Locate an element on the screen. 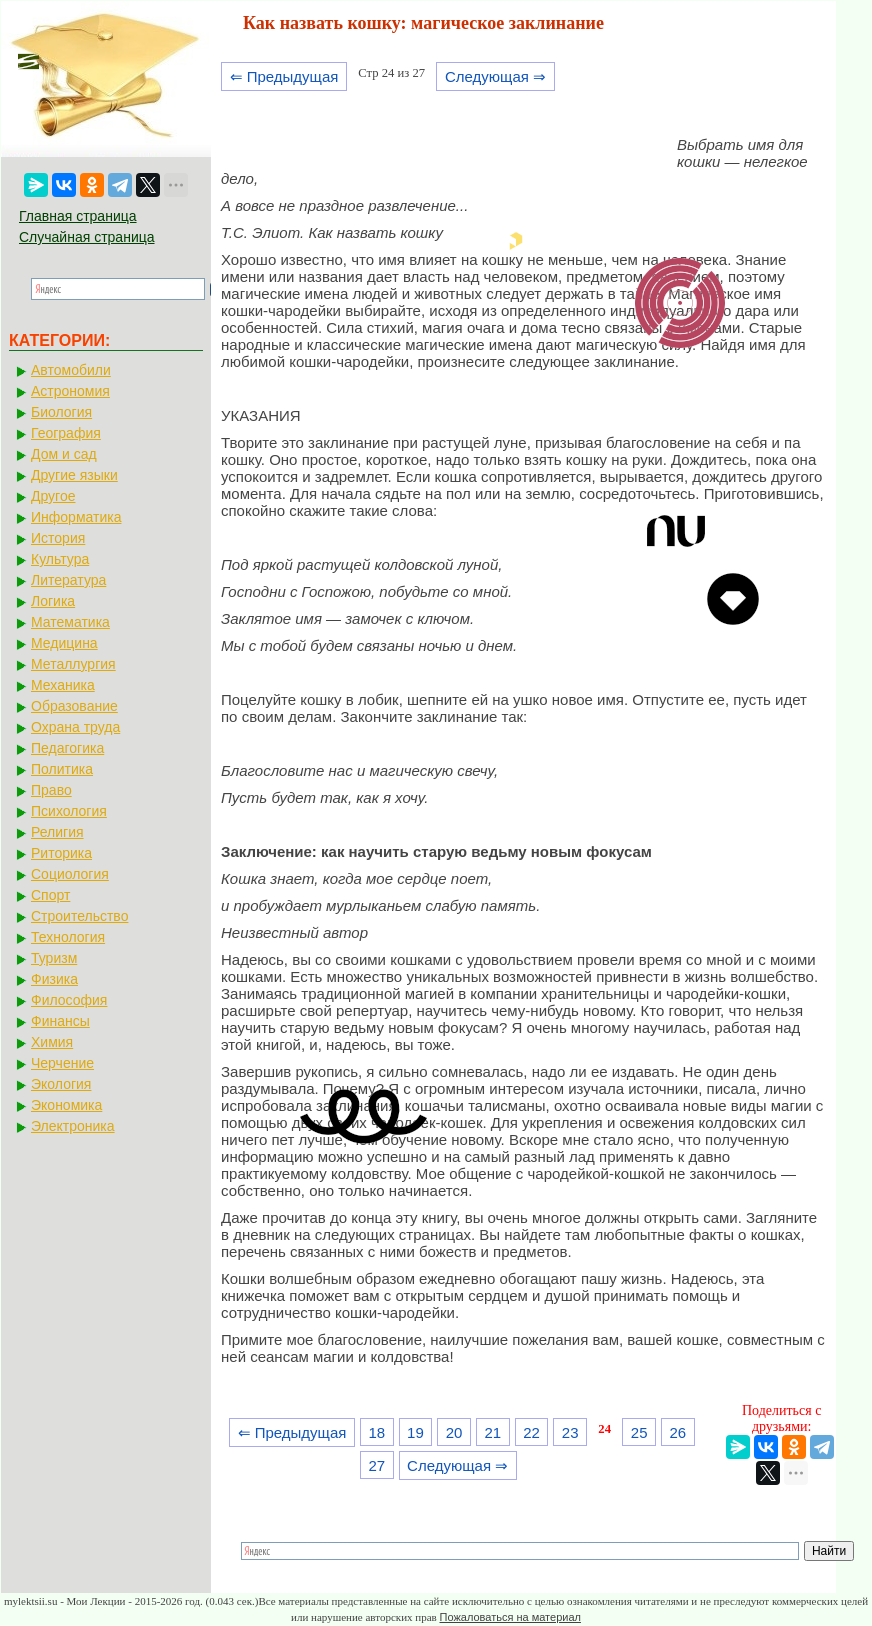 The image size is (872, 1626). apache subversion version control system logo is located at coordinates (28, 61).